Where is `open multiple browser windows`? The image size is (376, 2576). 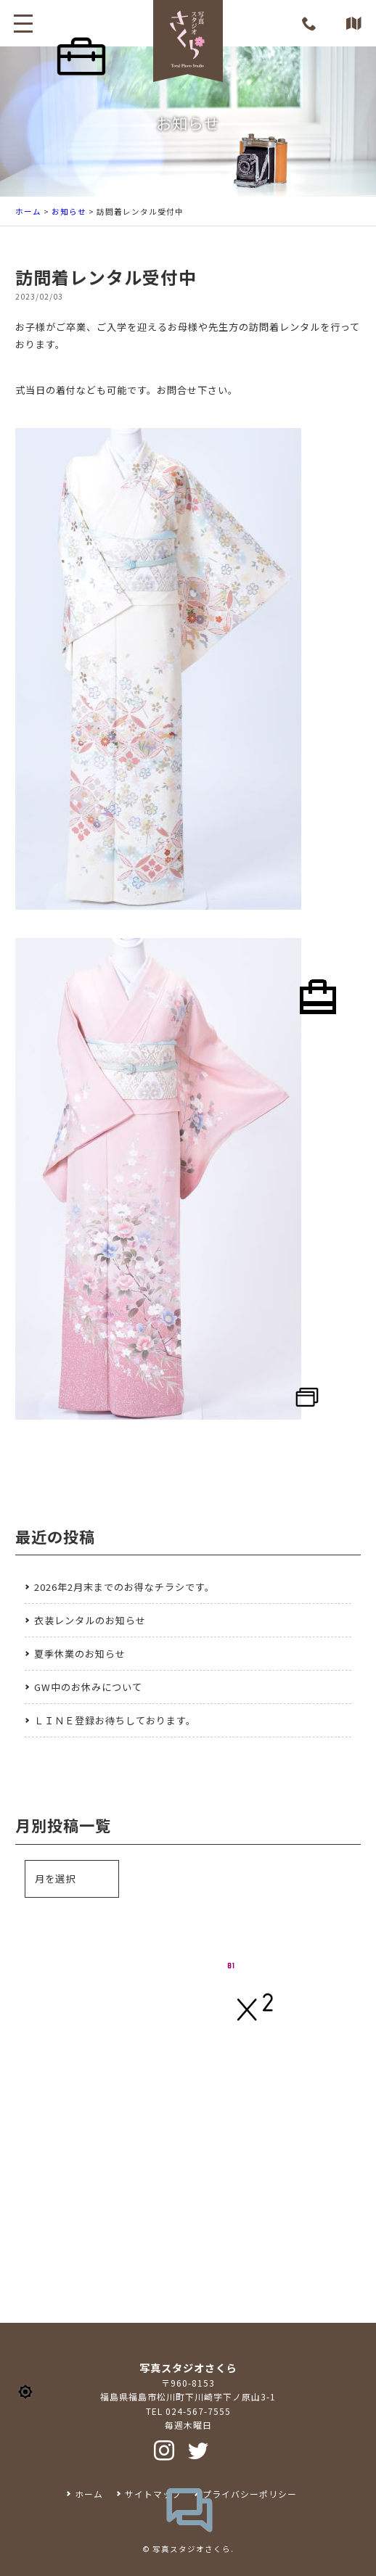
open multiple browser windows is located at coordinates (307, 1397).